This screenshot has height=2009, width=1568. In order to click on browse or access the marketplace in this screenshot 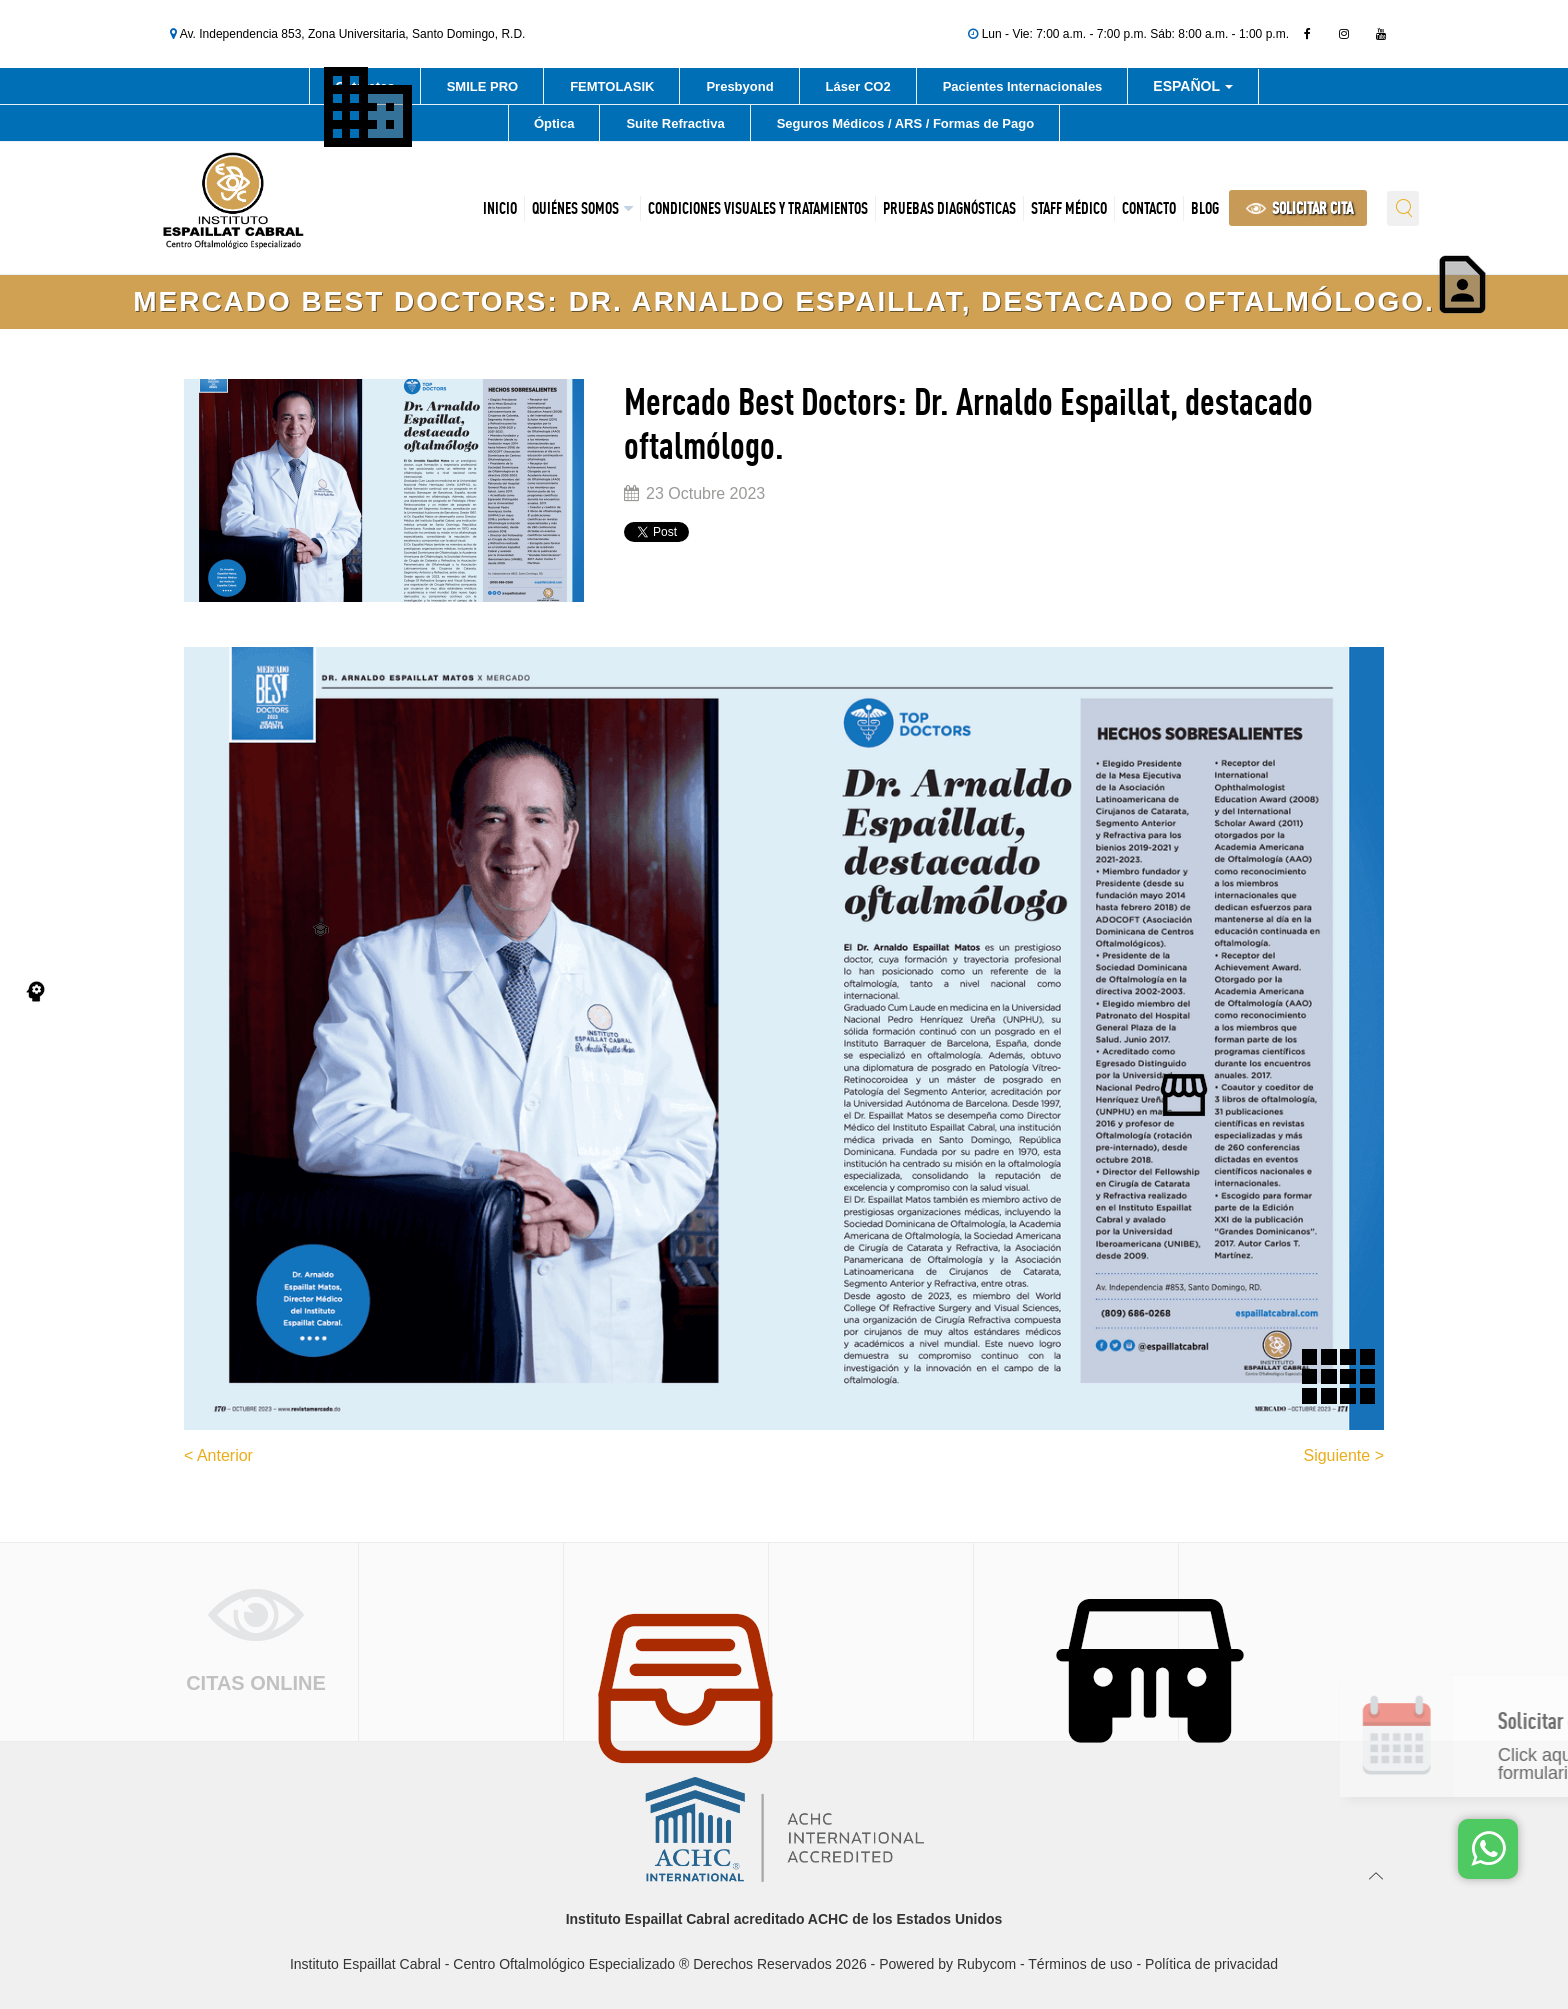, I will do `click(1184, 1095)`.